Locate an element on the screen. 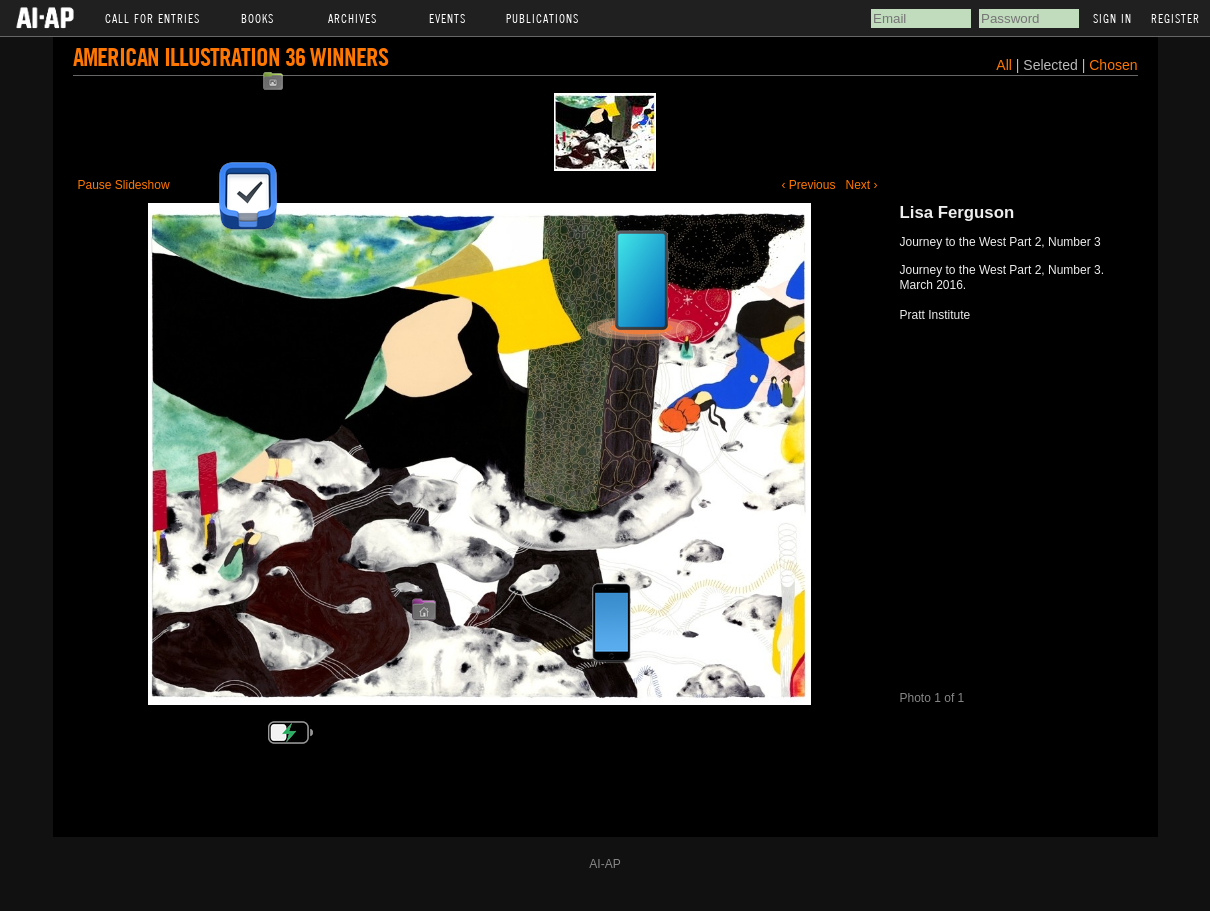  enable mobile hotspot sharing is located at coordinates (641, 285).